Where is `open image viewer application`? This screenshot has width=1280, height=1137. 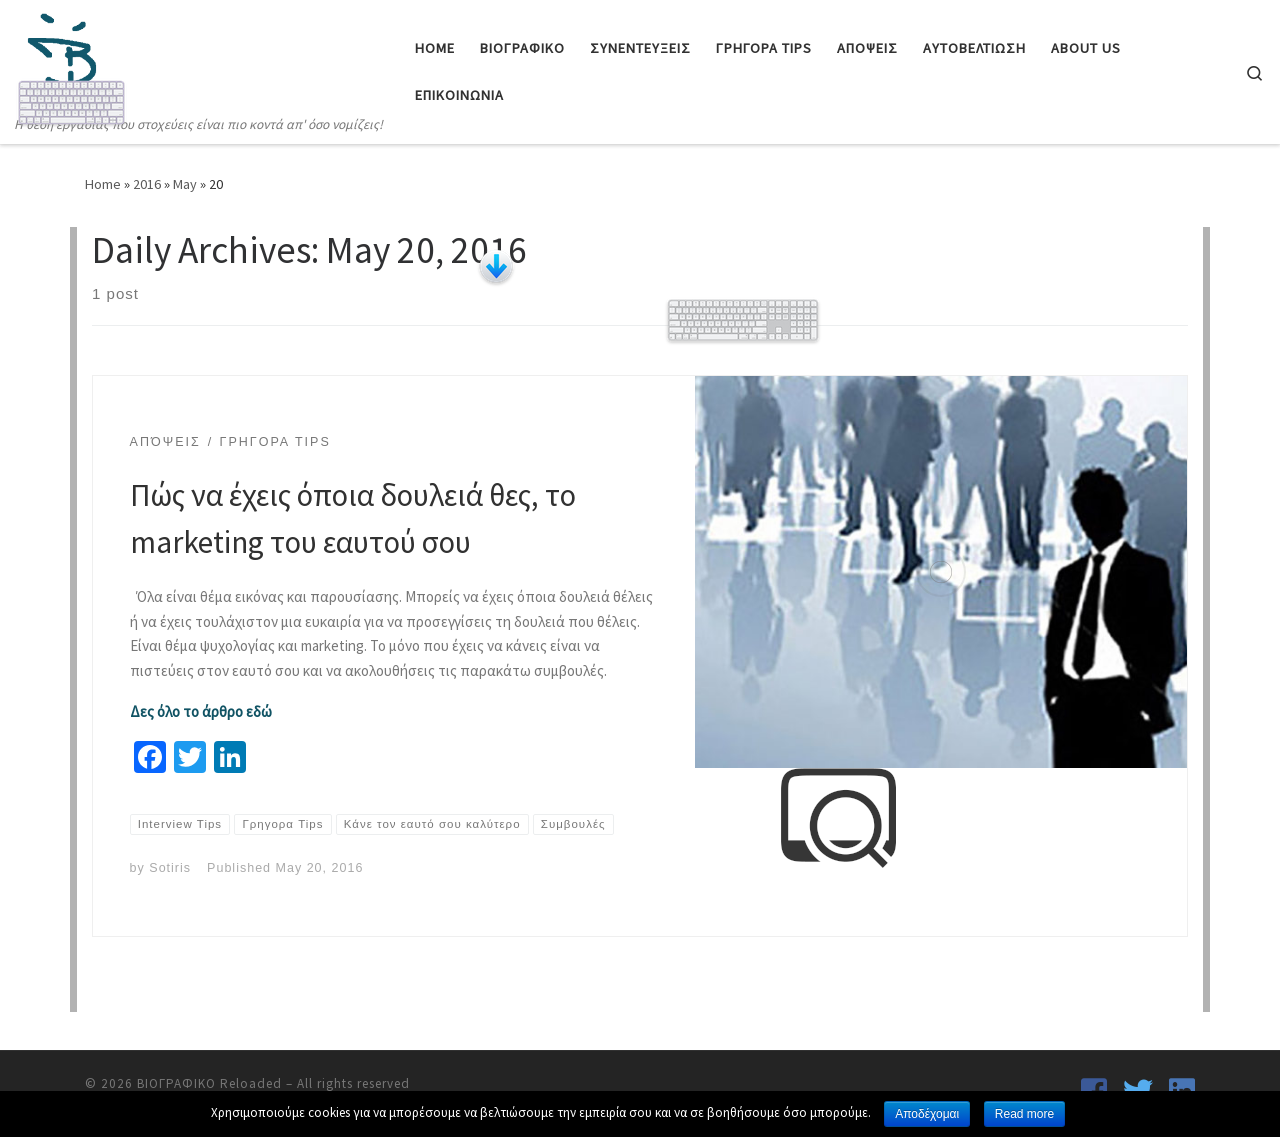
open image viewer application is located at coordinates (838, 811).